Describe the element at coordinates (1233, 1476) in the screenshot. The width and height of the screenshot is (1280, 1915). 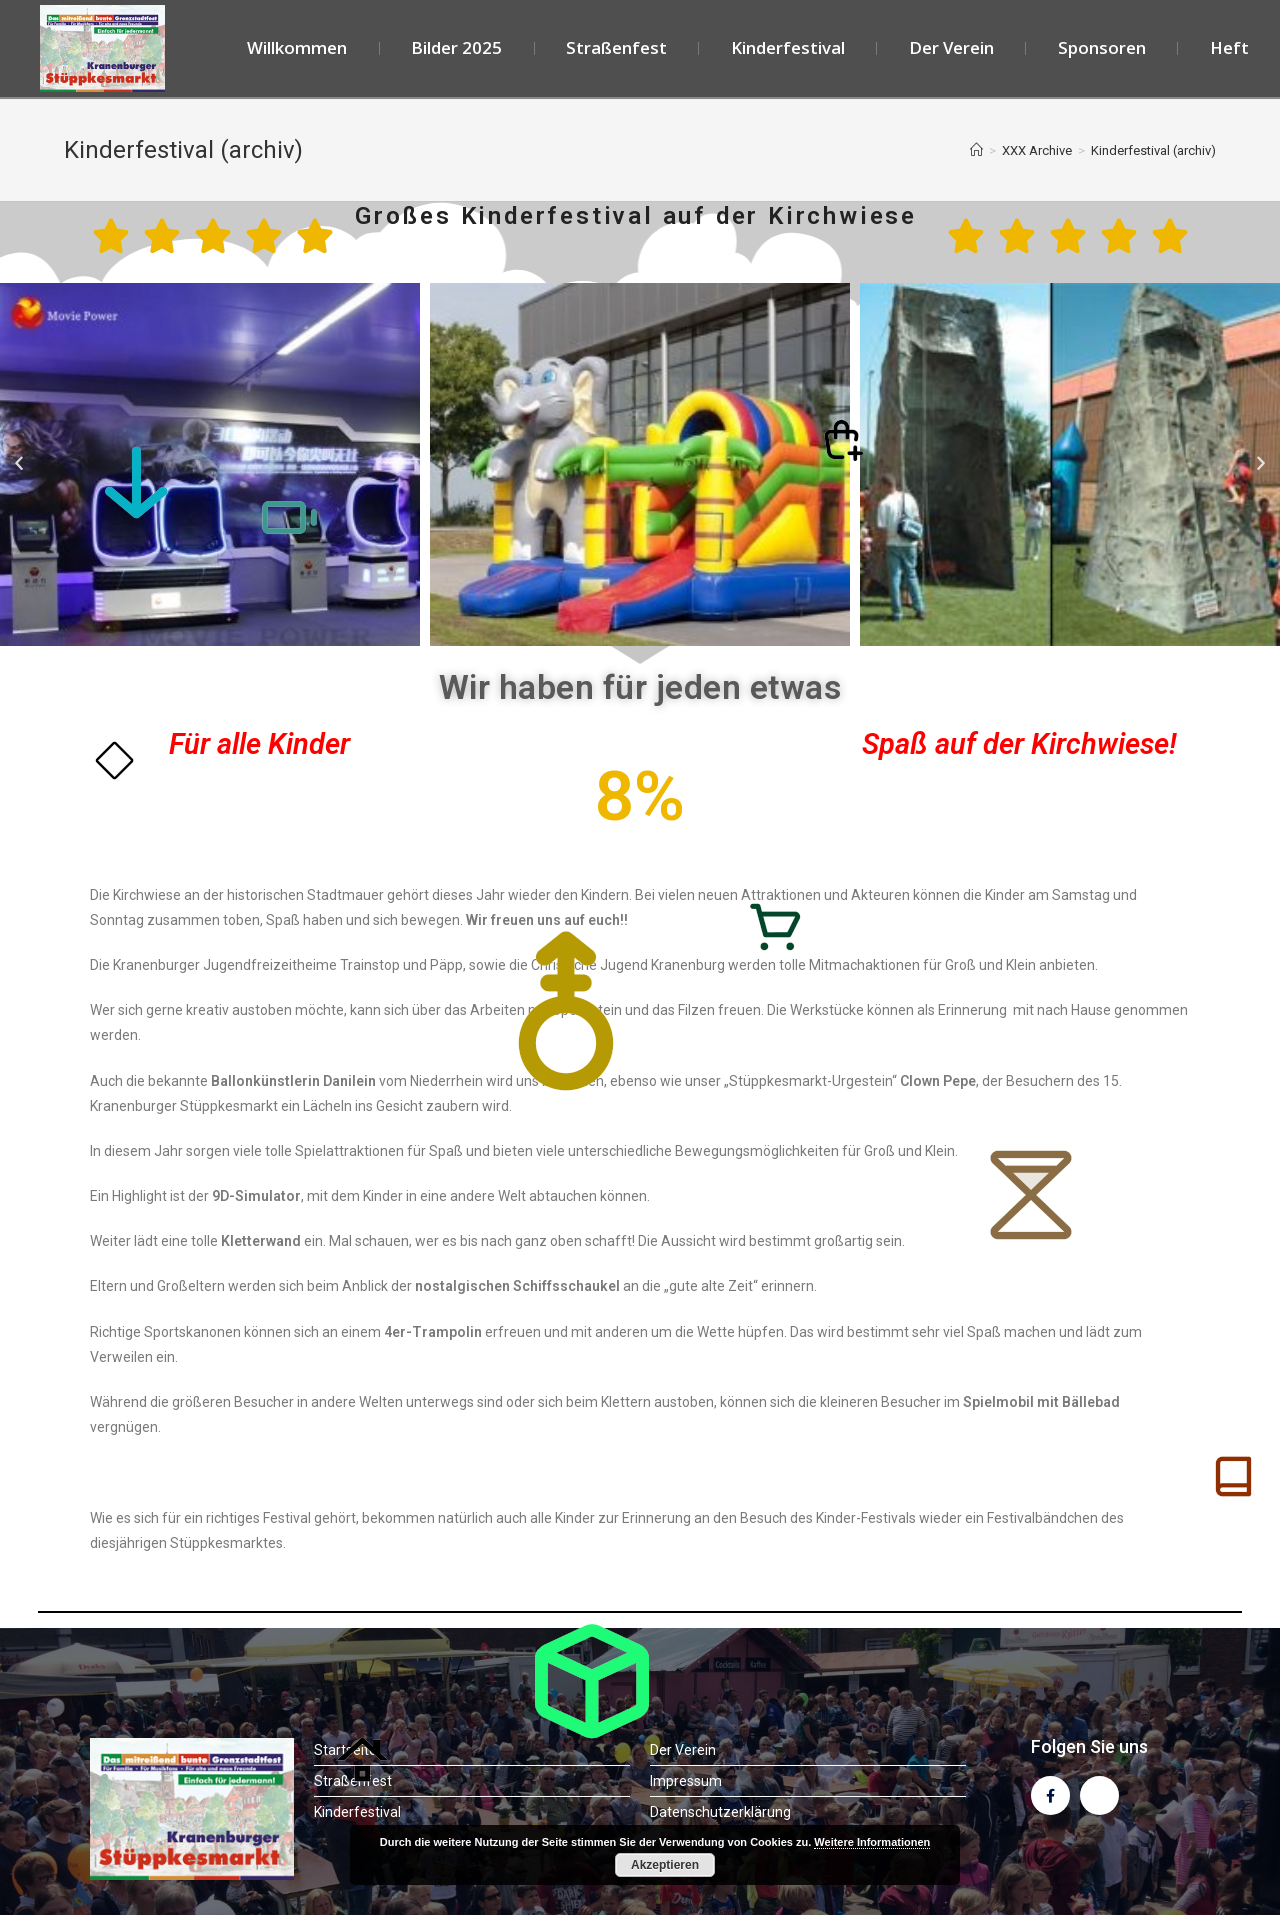
I see `open reading or library section` at that location.